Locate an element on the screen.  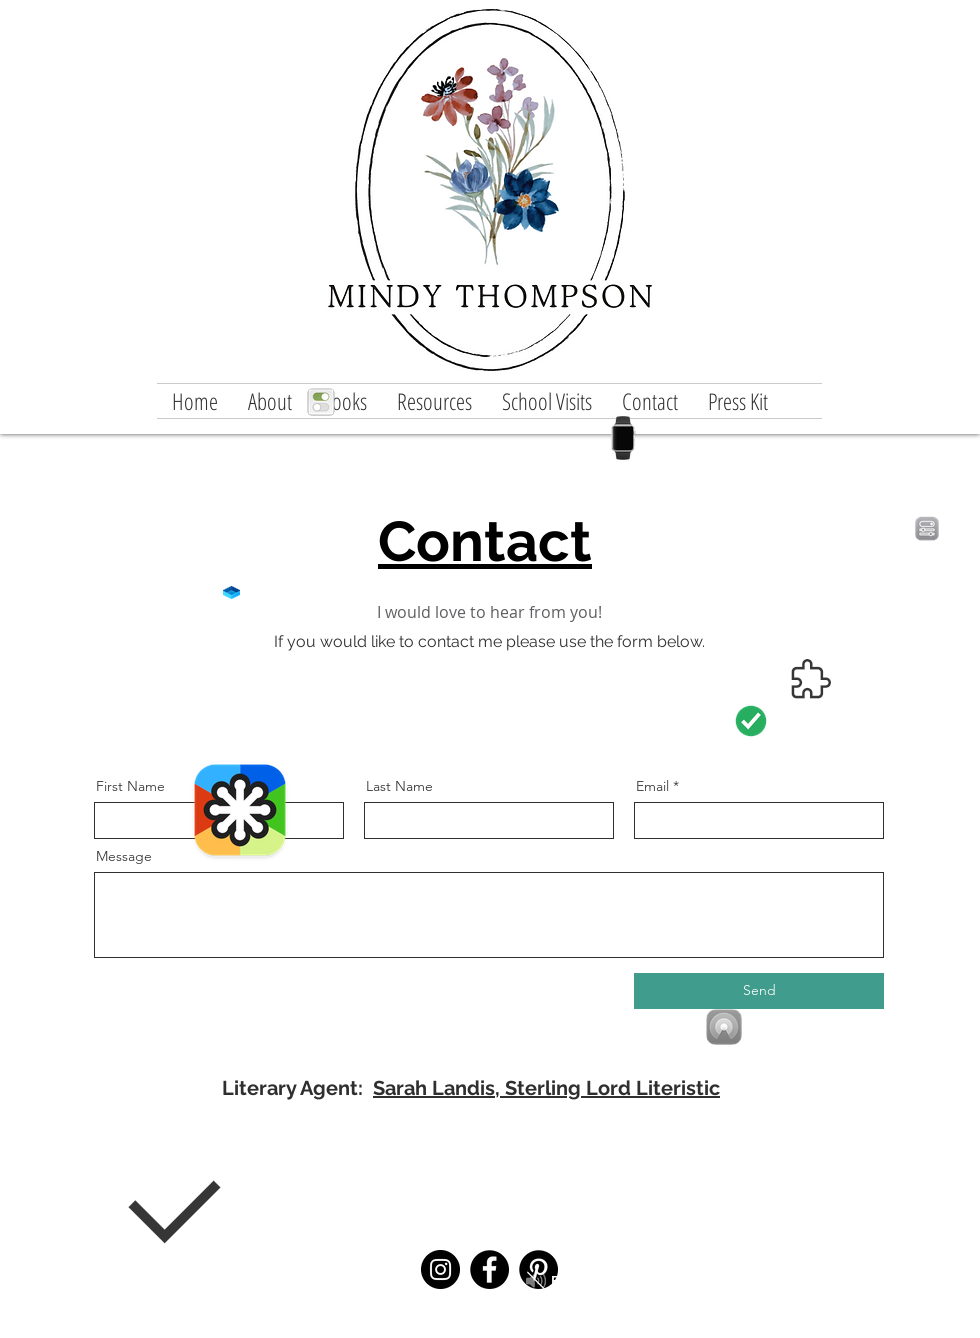
open unity tweak tool settings is located at coordinates (321, 402).